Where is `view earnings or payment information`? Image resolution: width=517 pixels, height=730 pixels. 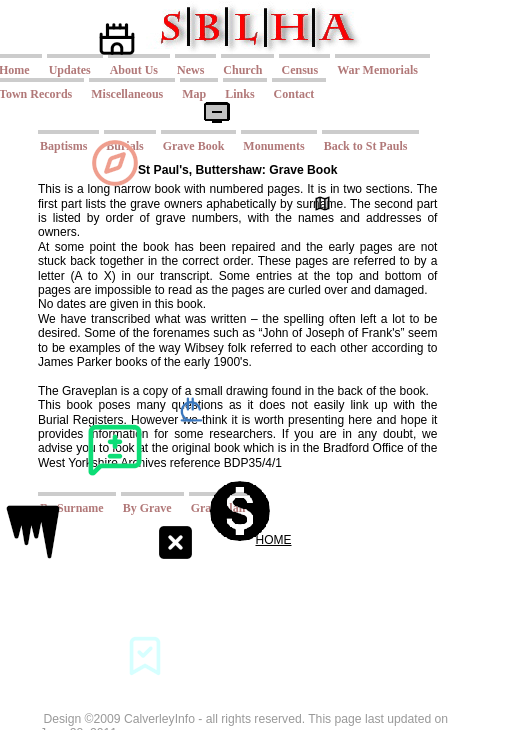
view earnings or payment information is located at coordinates (240, 511).